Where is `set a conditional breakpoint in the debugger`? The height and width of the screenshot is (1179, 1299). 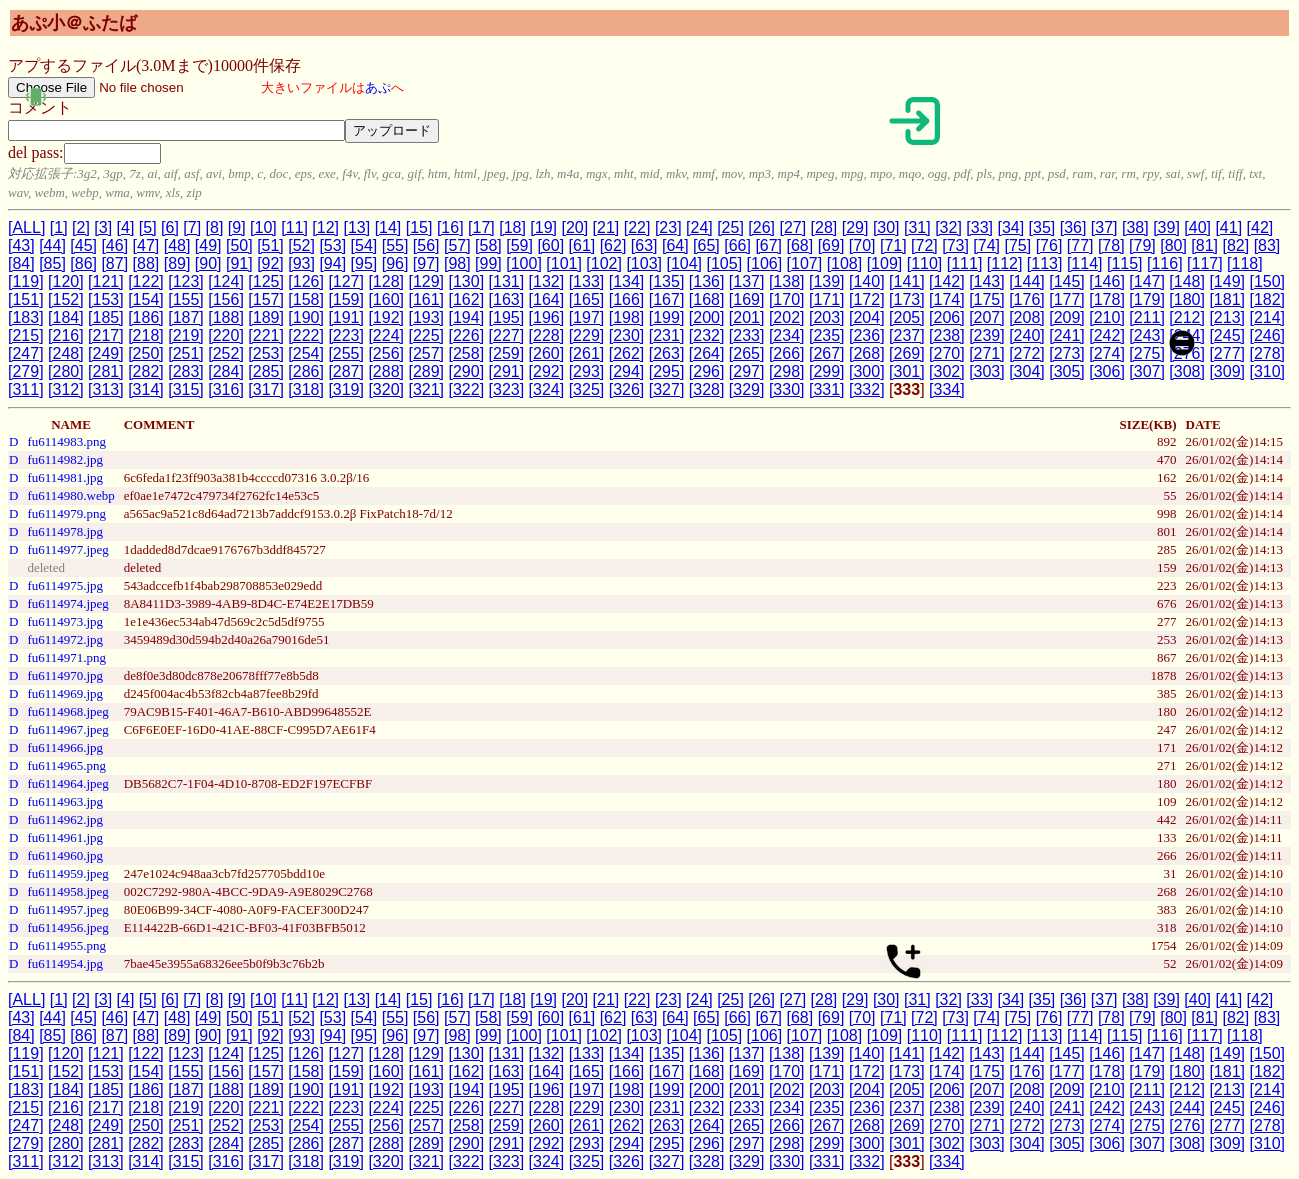 set a conditional breakpoint in the debugger is located at coordinates (1182, 343).